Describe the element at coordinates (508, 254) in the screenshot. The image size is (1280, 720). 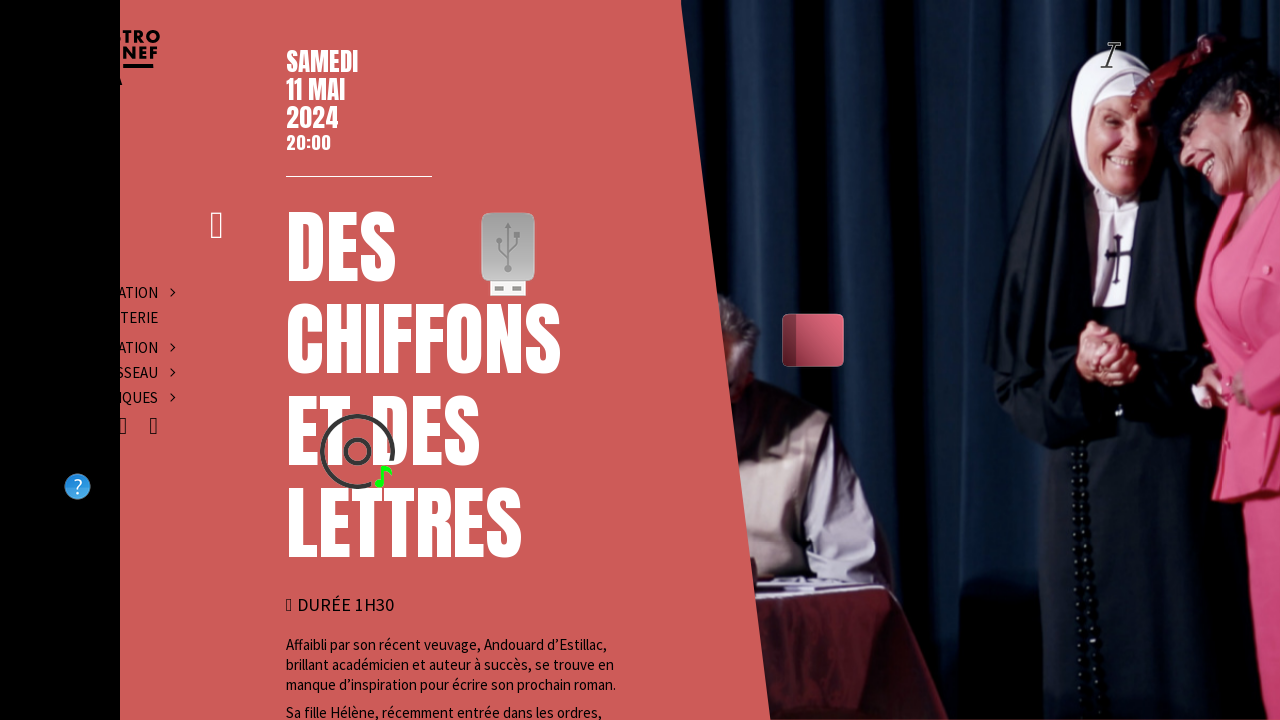
I see `removable USB storage device` at that location.